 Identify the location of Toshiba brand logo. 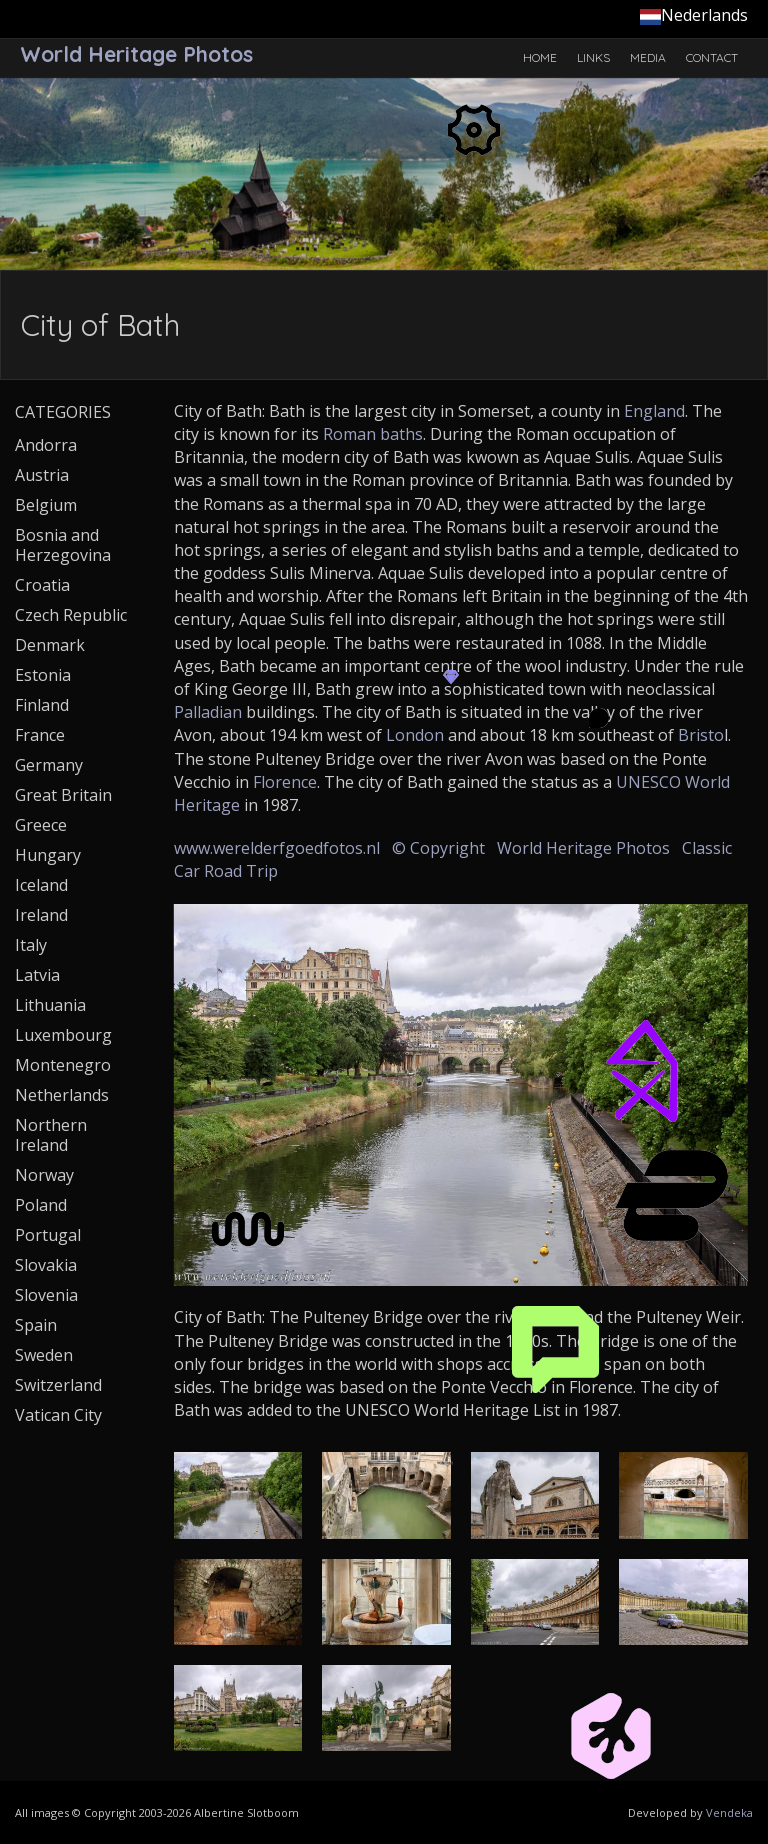
(445, 1463).